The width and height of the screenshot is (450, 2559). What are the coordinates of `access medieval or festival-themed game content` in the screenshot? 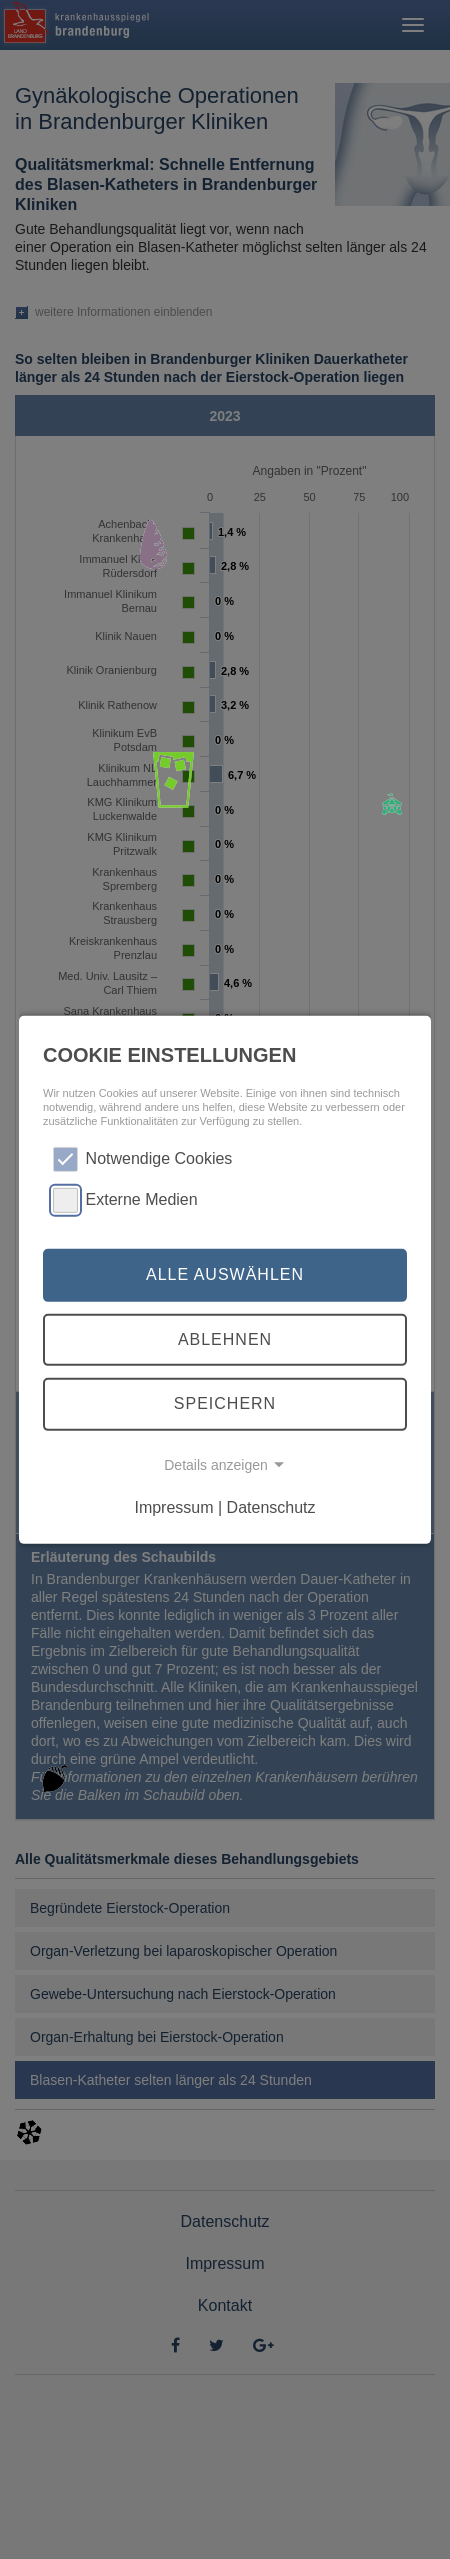 It's located at (392, 804).